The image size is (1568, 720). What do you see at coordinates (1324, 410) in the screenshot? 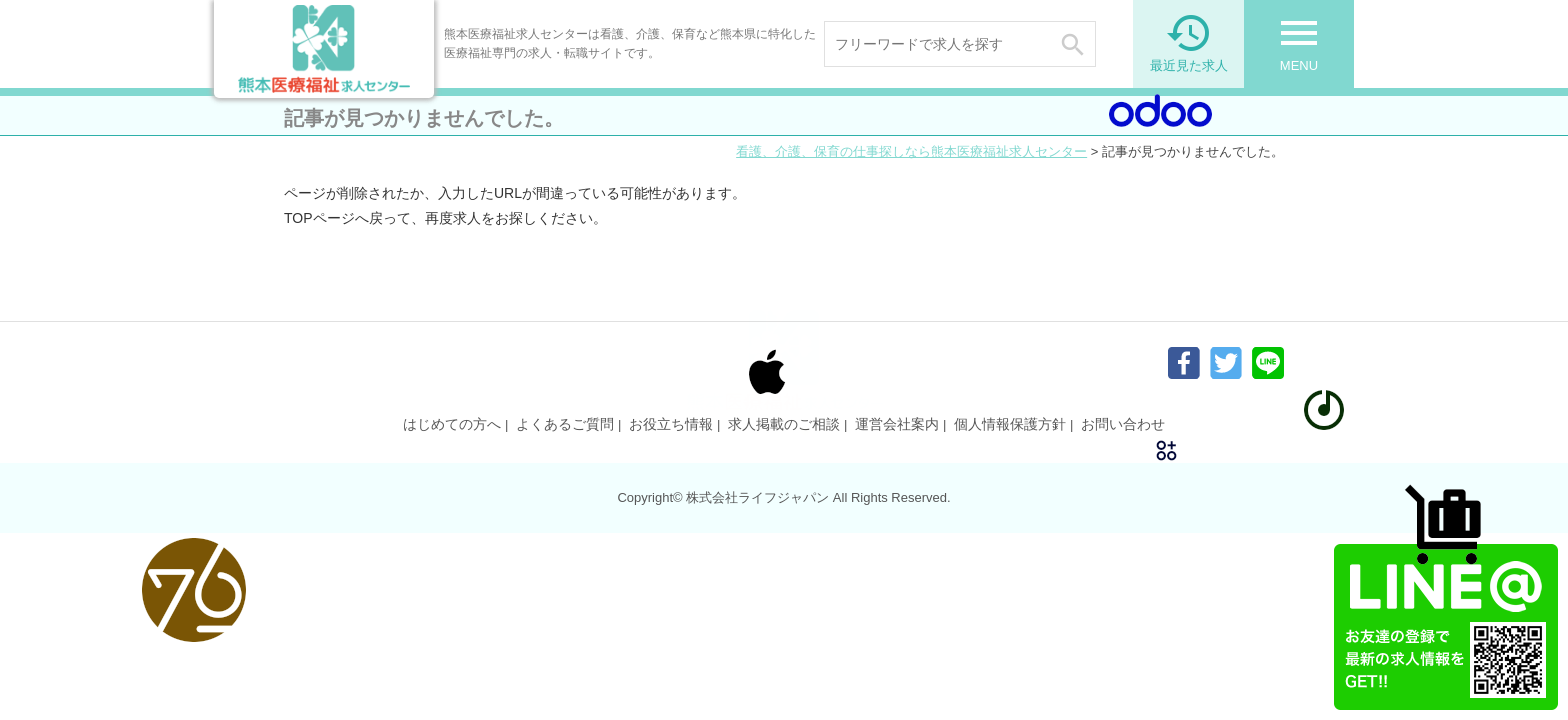
I see `play or browse music library` at bounding box center [1324, 410].